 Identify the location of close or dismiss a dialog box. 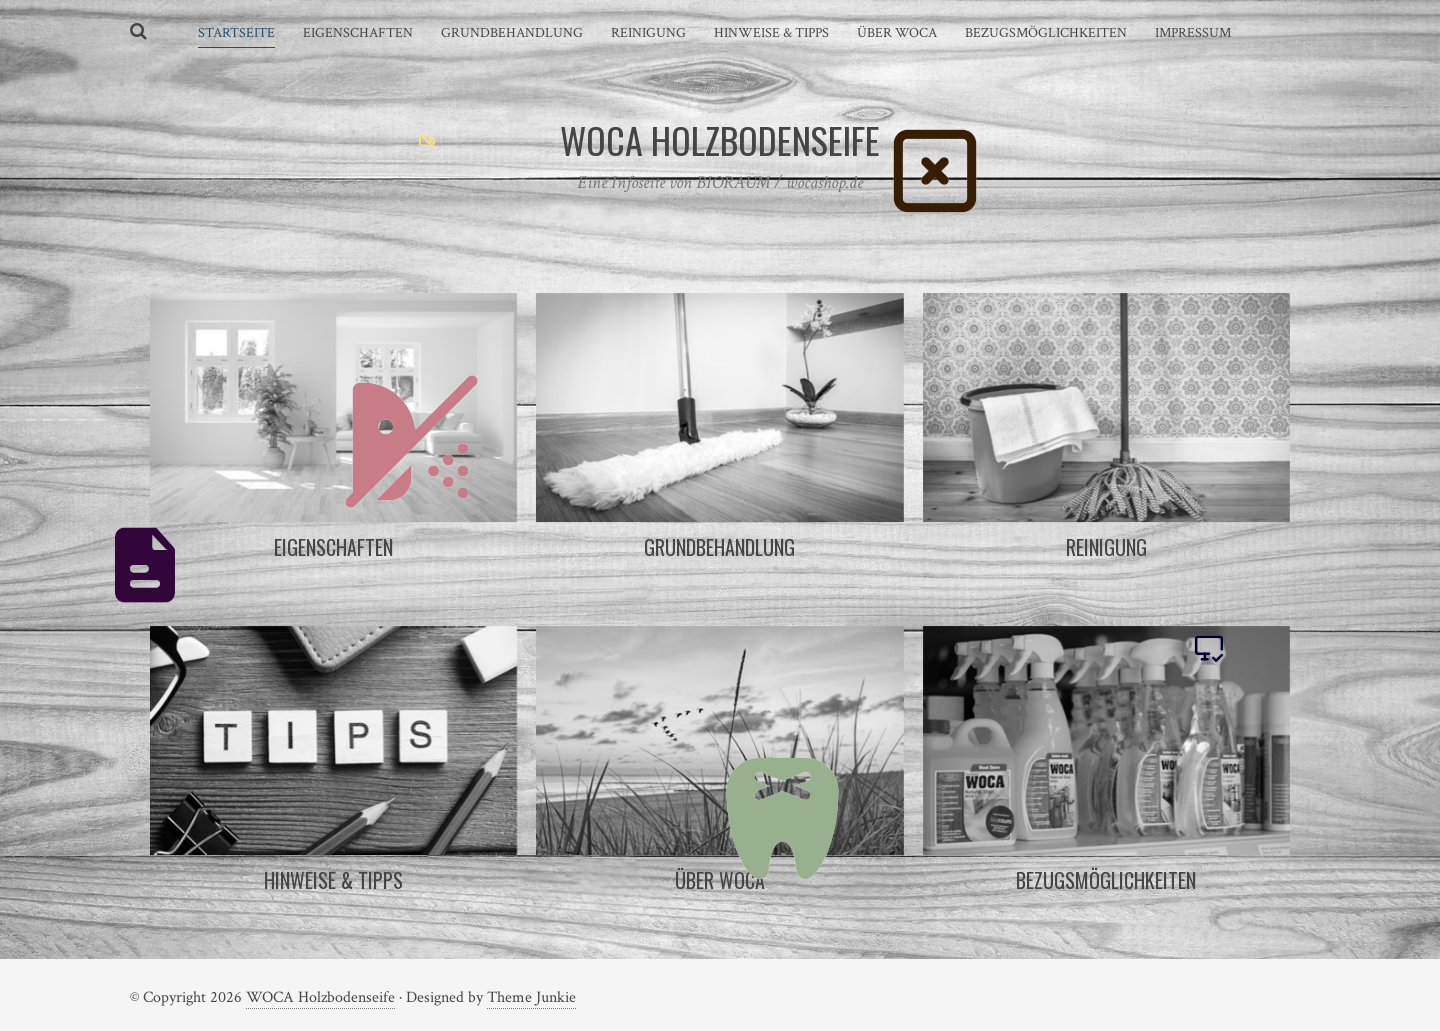
(935, 171).